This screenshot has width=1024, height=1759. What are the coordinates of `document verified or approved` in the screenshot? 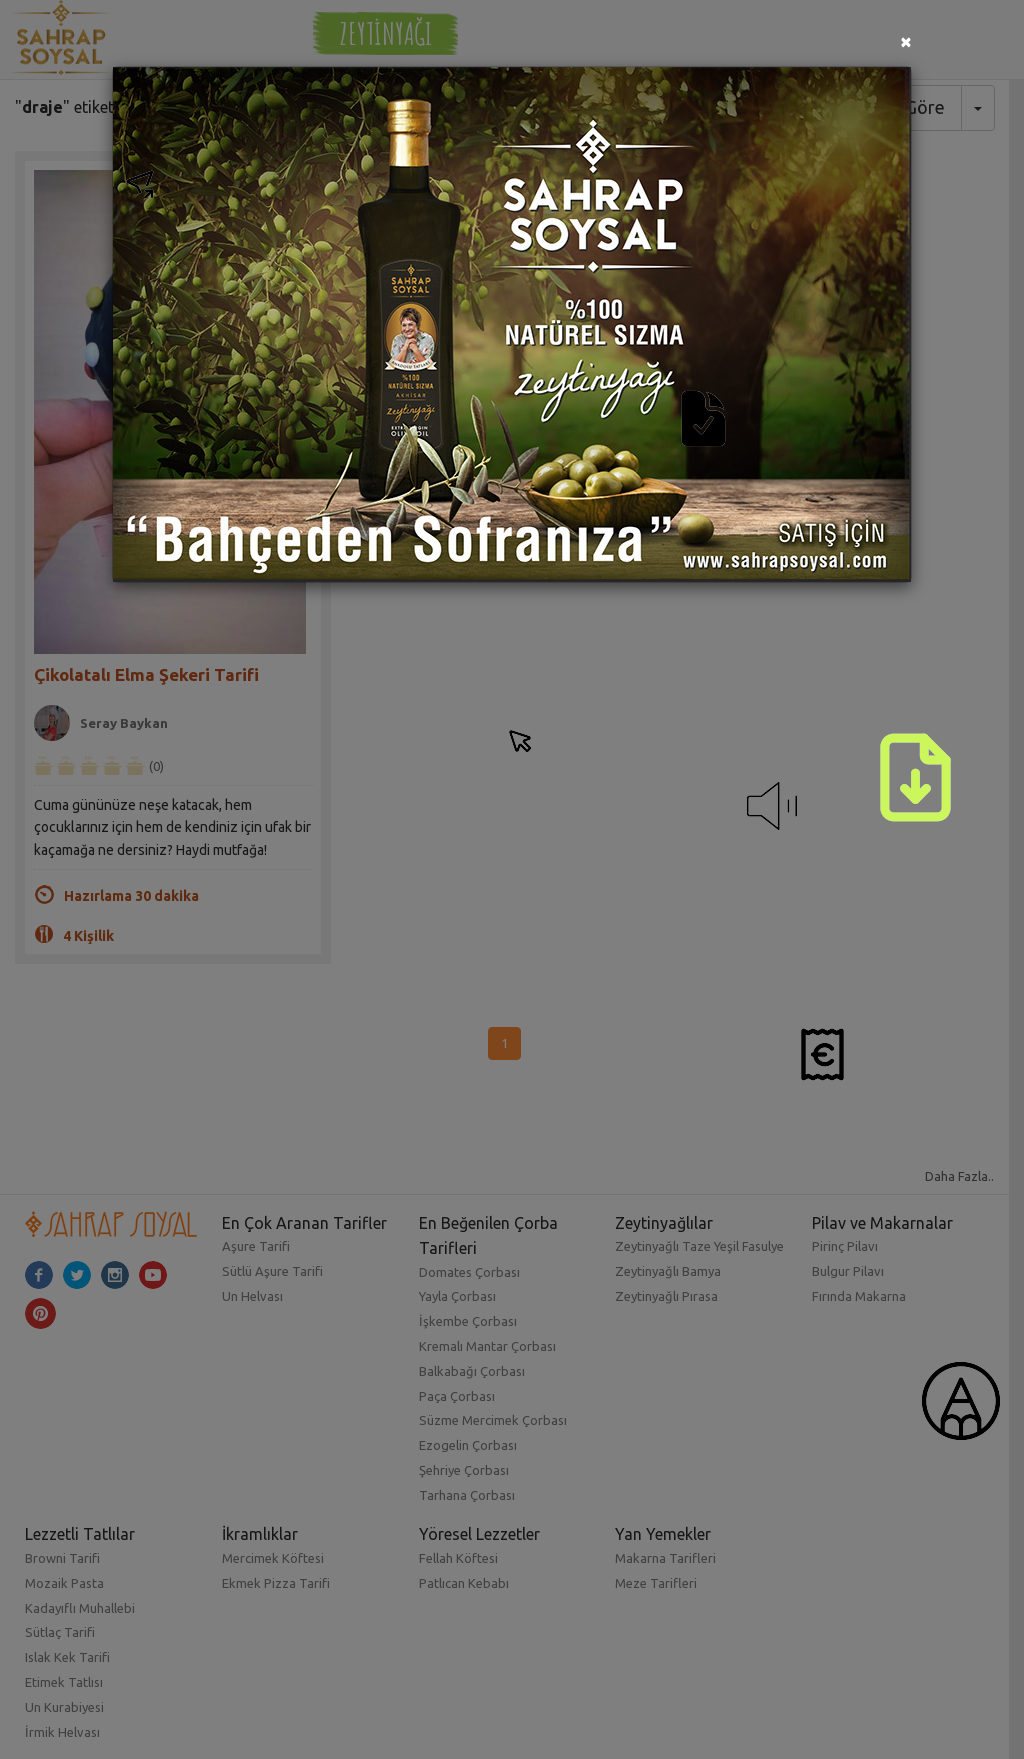 It's located at (703, 418).